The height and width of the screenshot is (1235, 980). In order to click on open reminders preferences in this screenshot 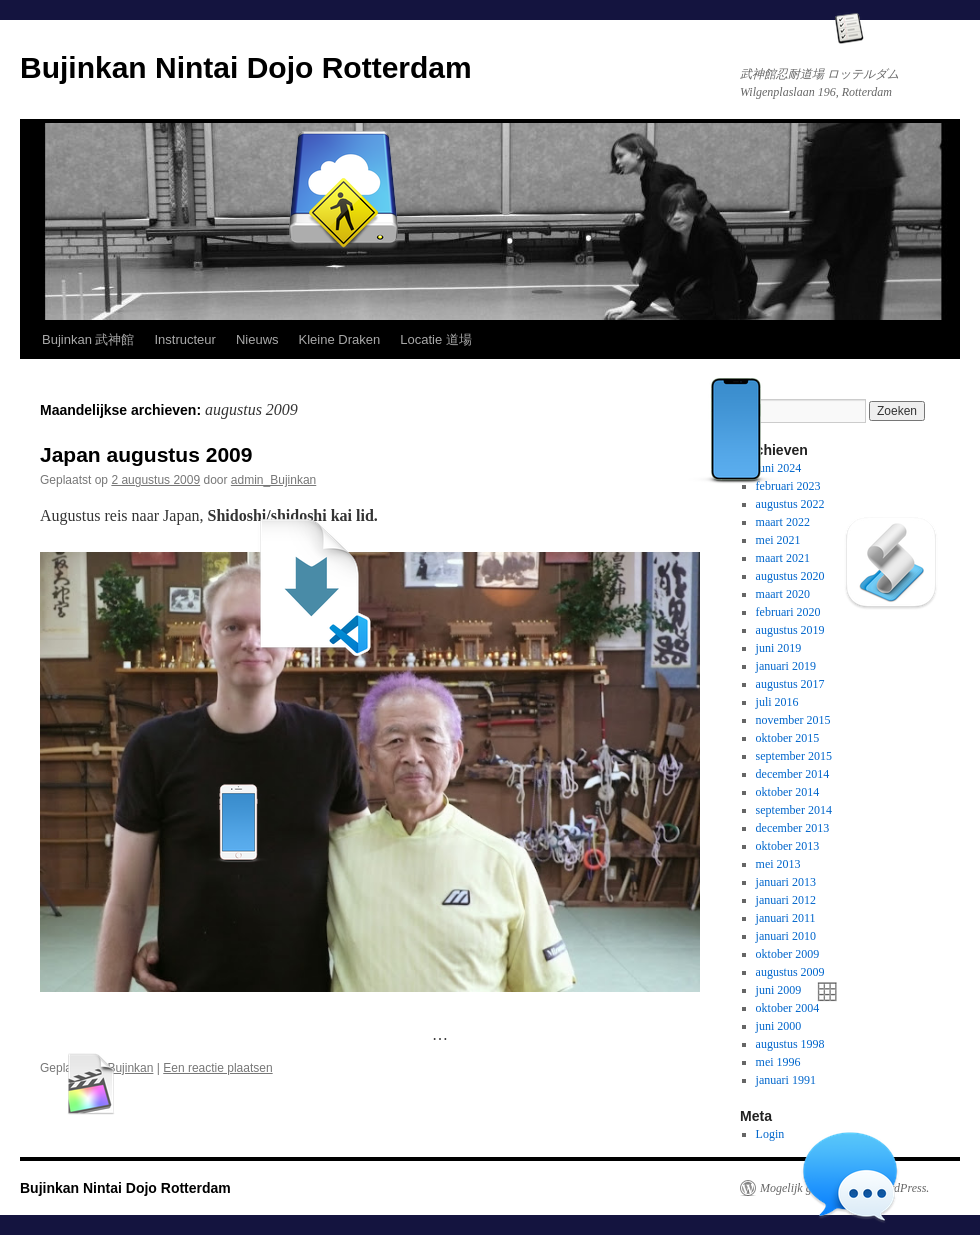, I will do `click(849, 28)`.